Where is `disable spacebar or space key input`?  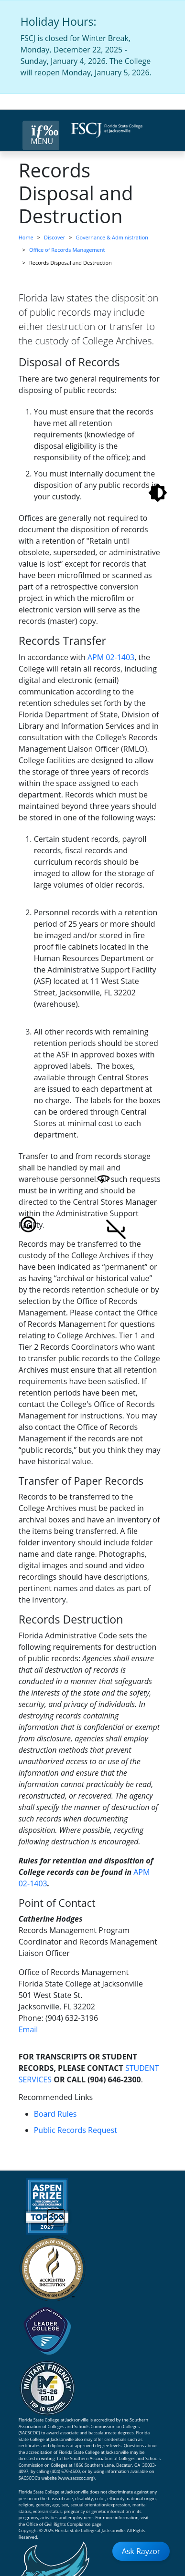
disable spacebar or space key input is located at coordinates (116, 1229).